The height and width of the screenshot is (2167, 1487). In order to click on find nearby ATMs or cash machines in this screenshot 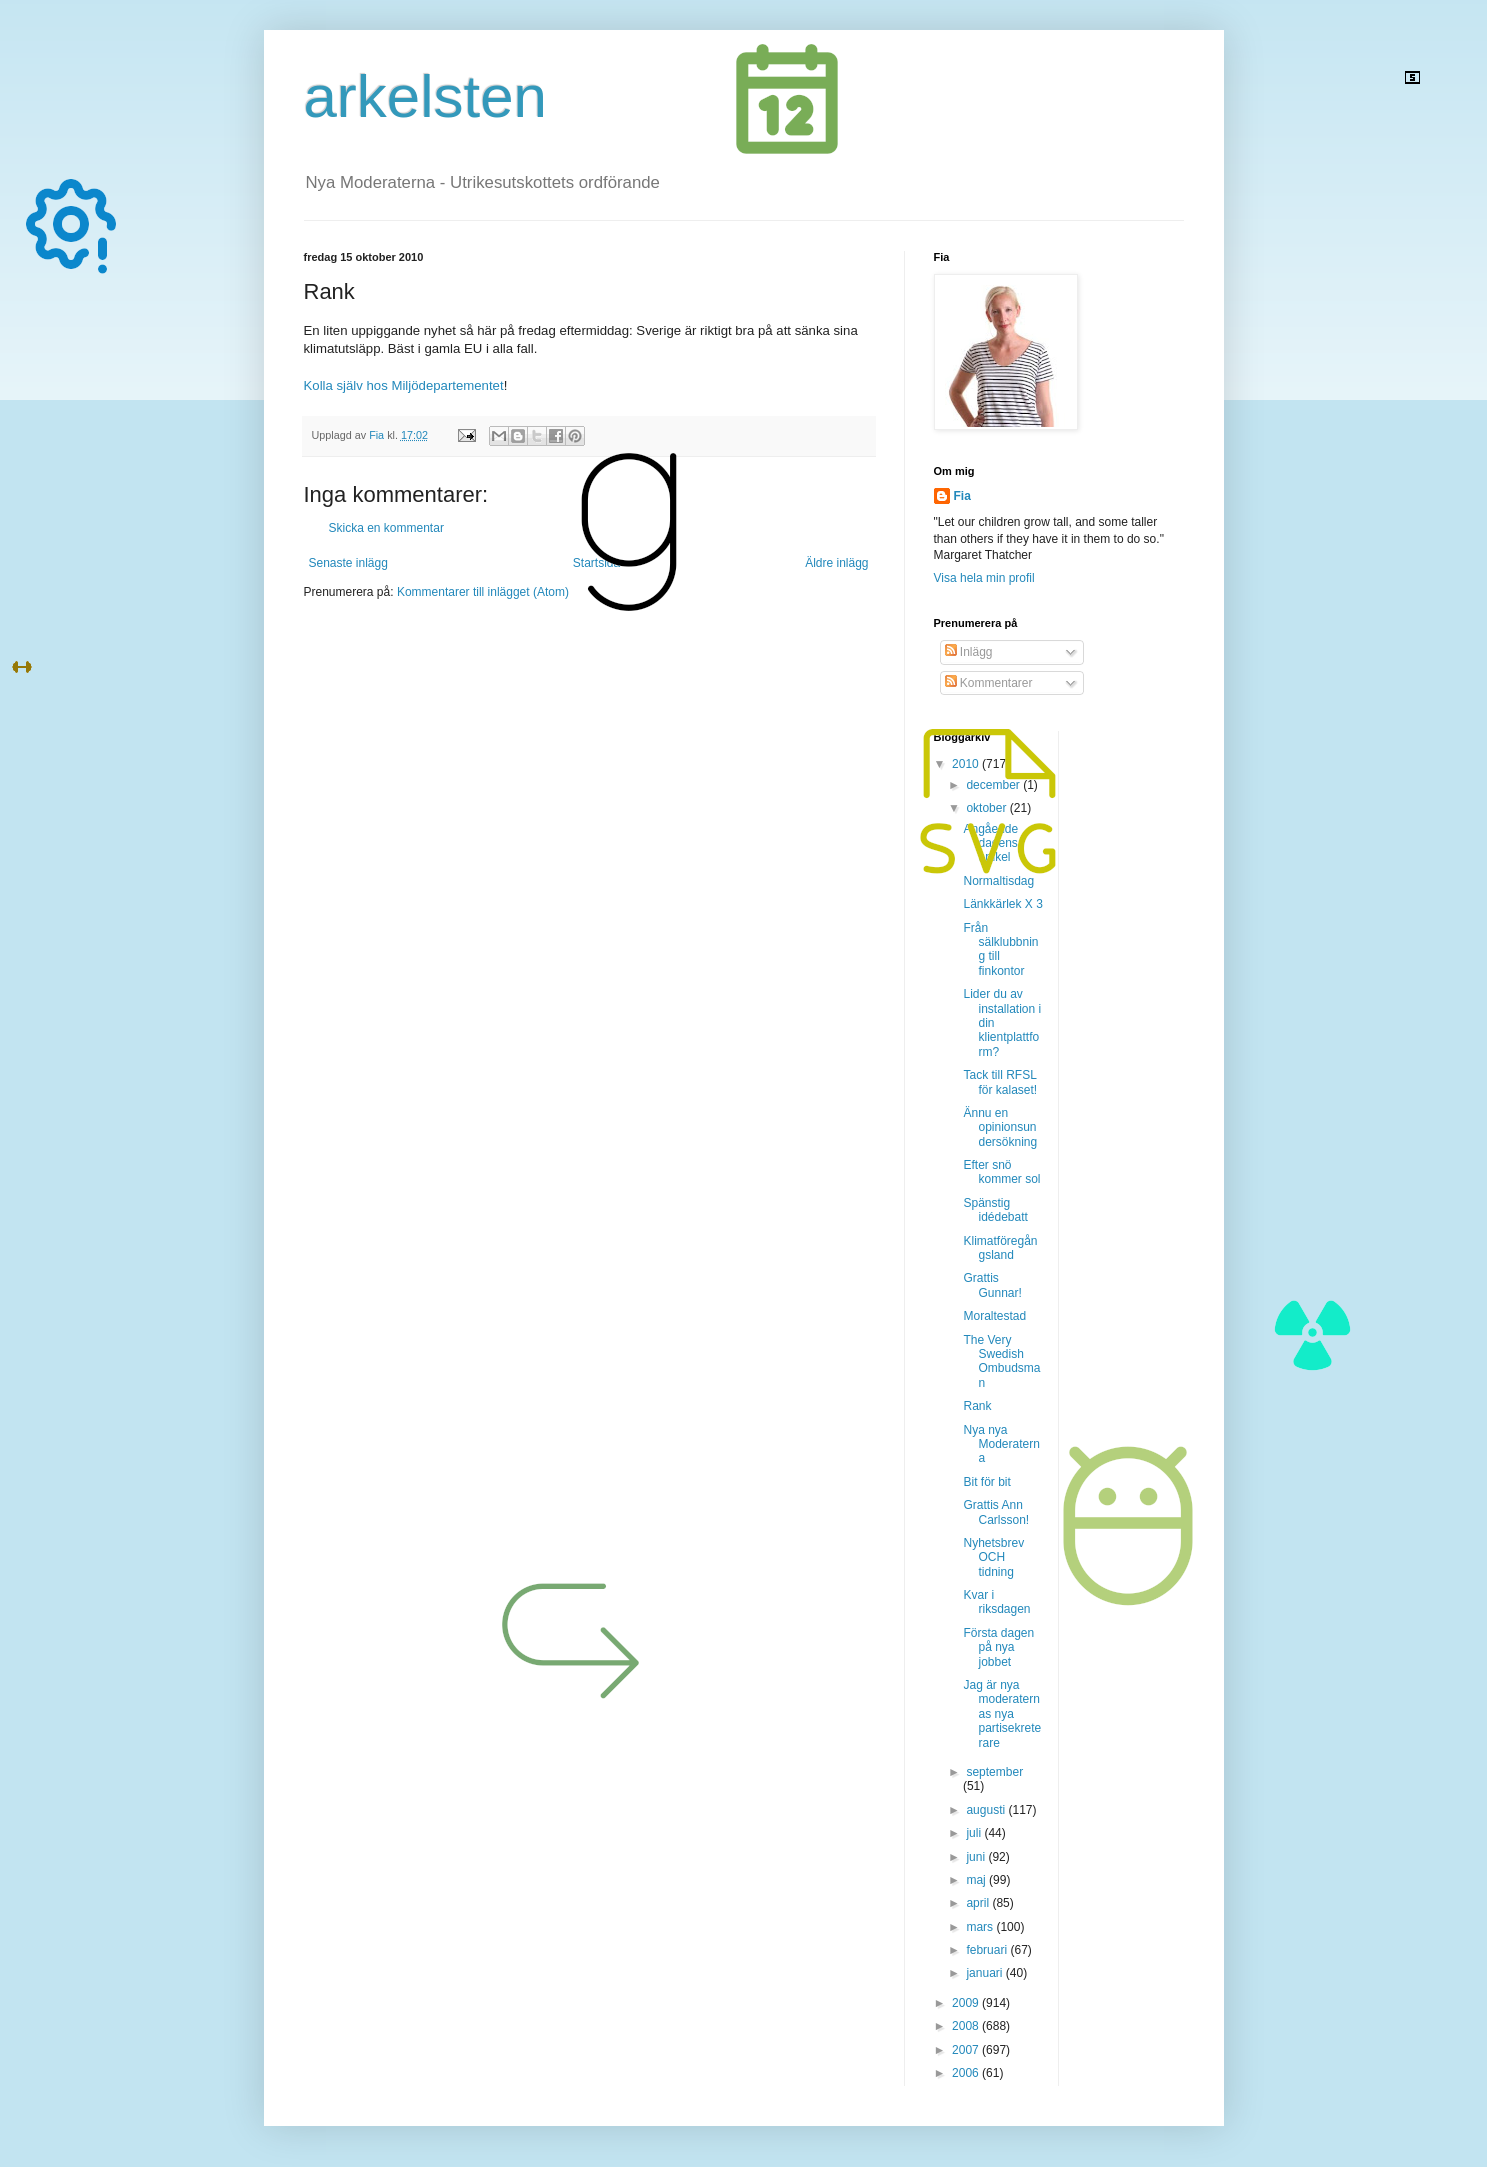, I will do `click(1412, 77)`.